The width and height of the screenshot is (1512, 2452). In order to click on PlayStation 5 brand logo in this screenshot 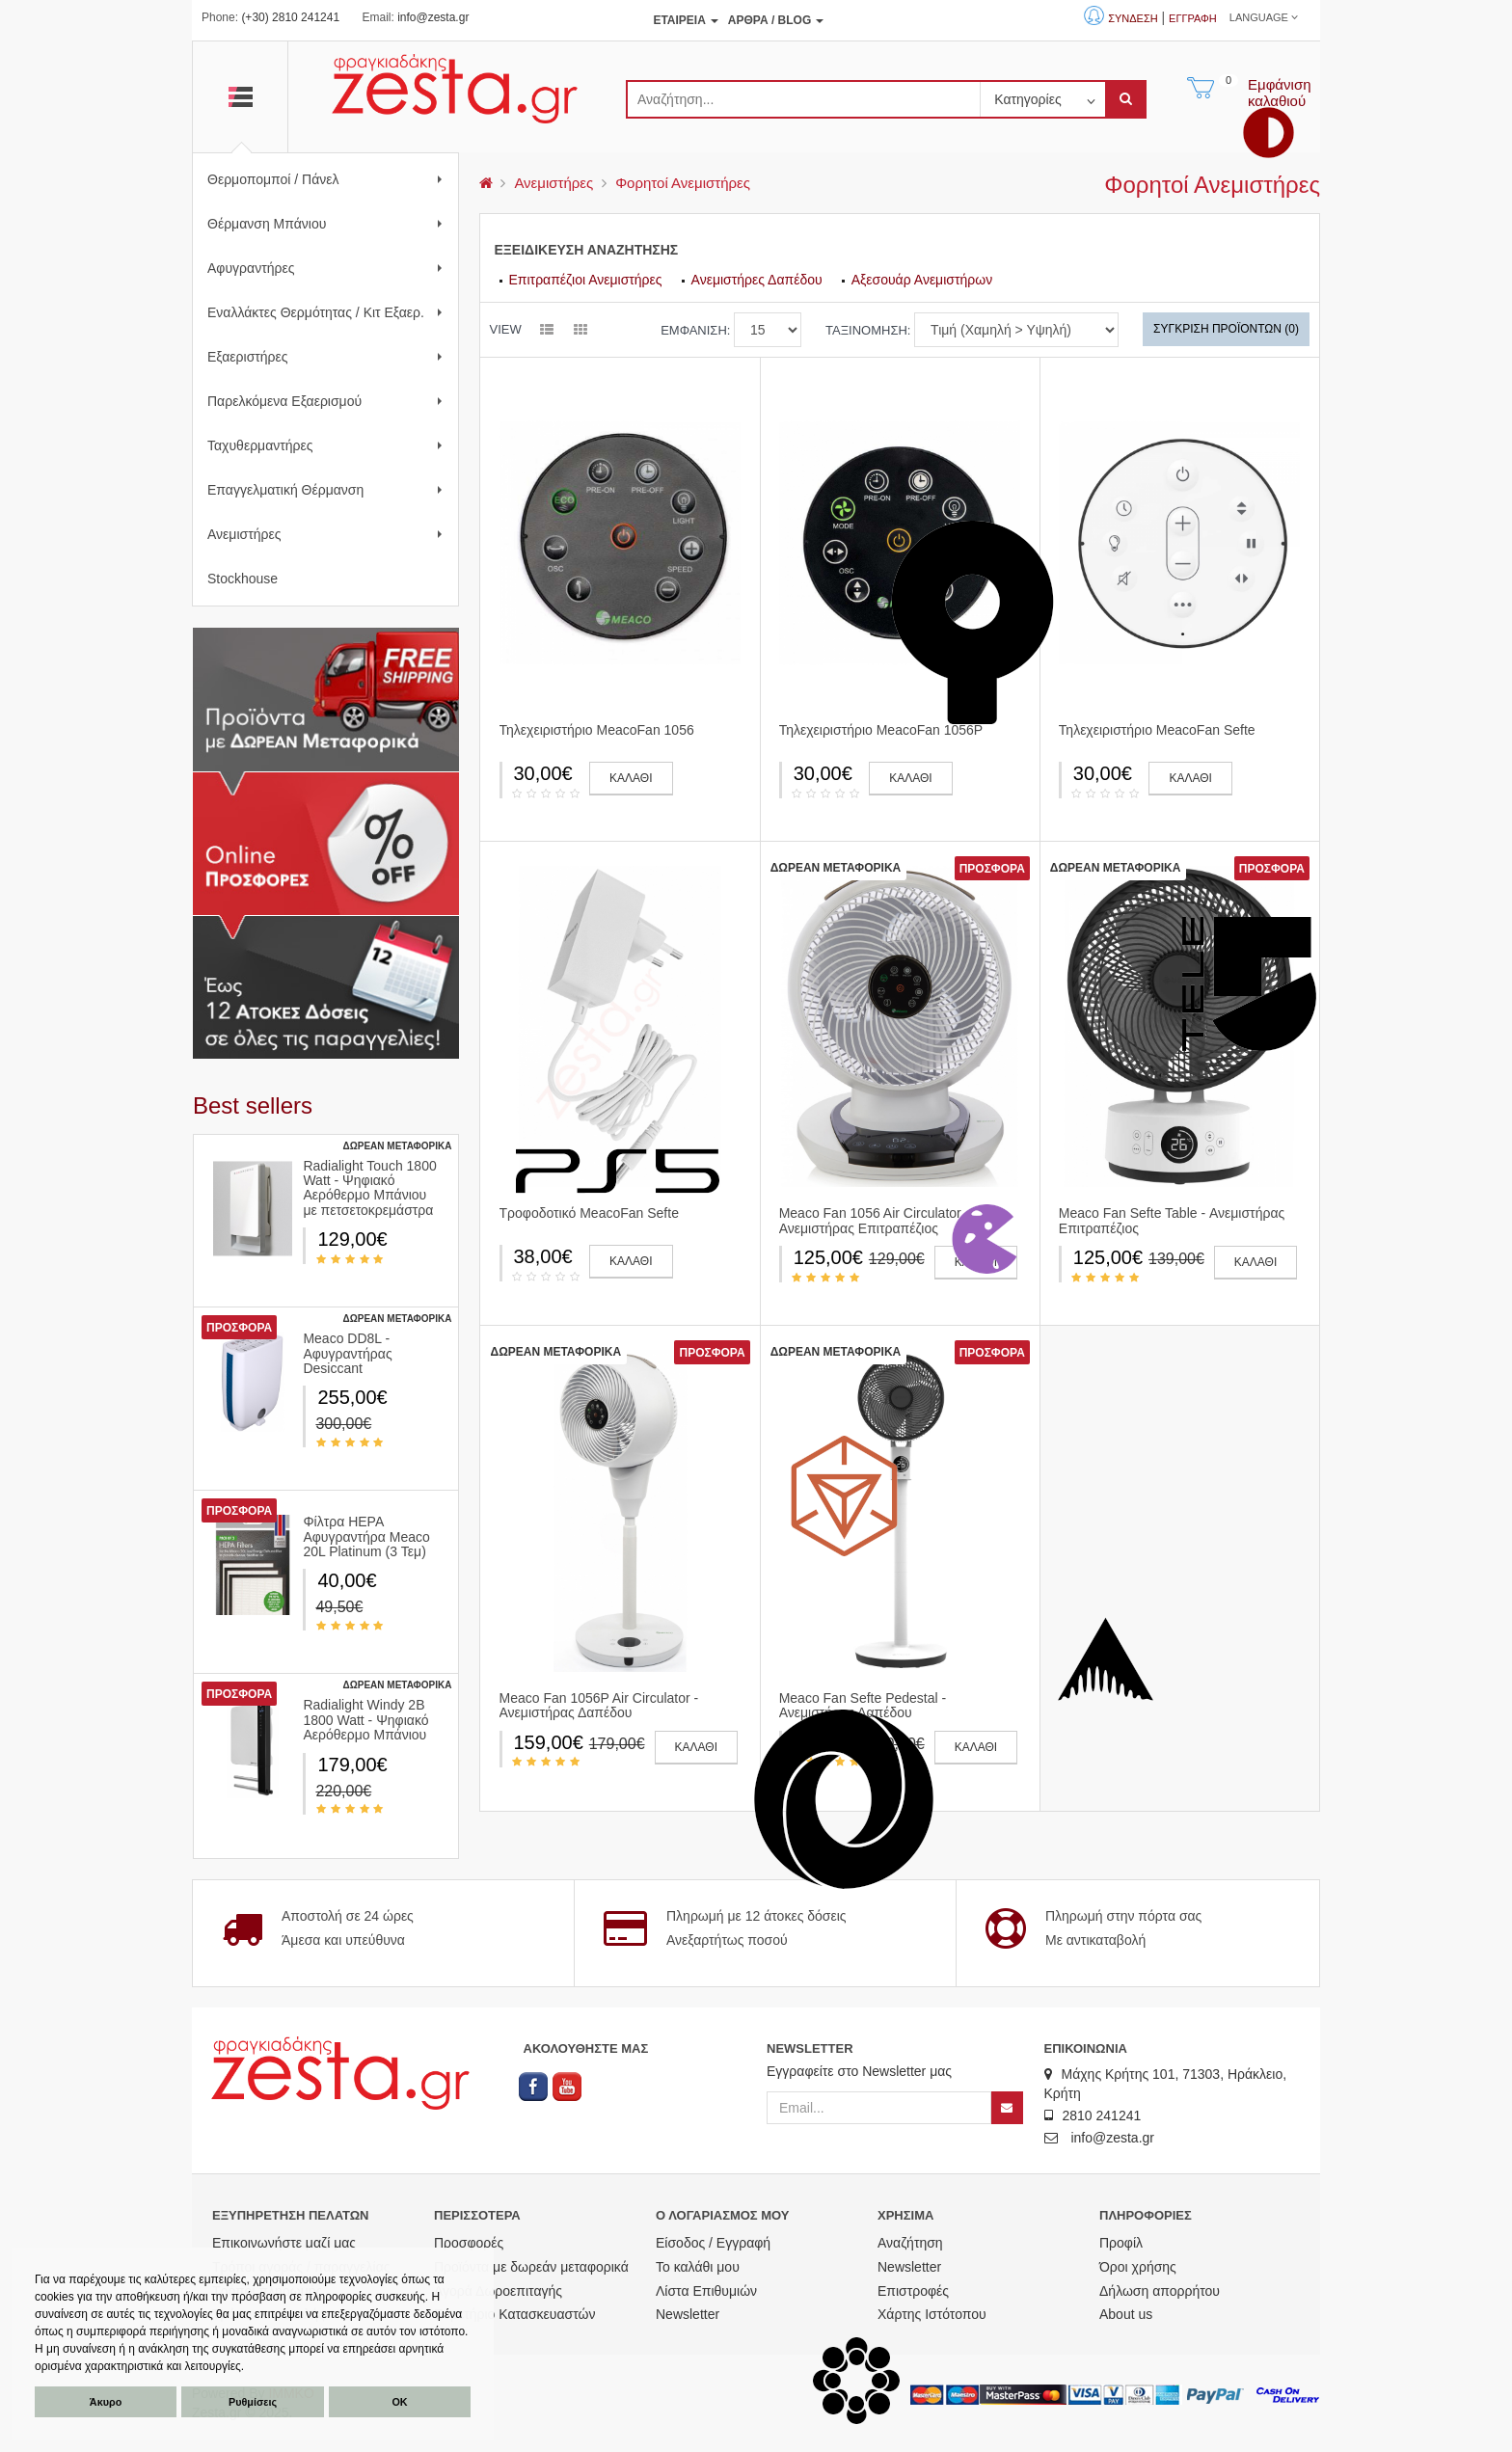, I will do `click(617, 1171)`.